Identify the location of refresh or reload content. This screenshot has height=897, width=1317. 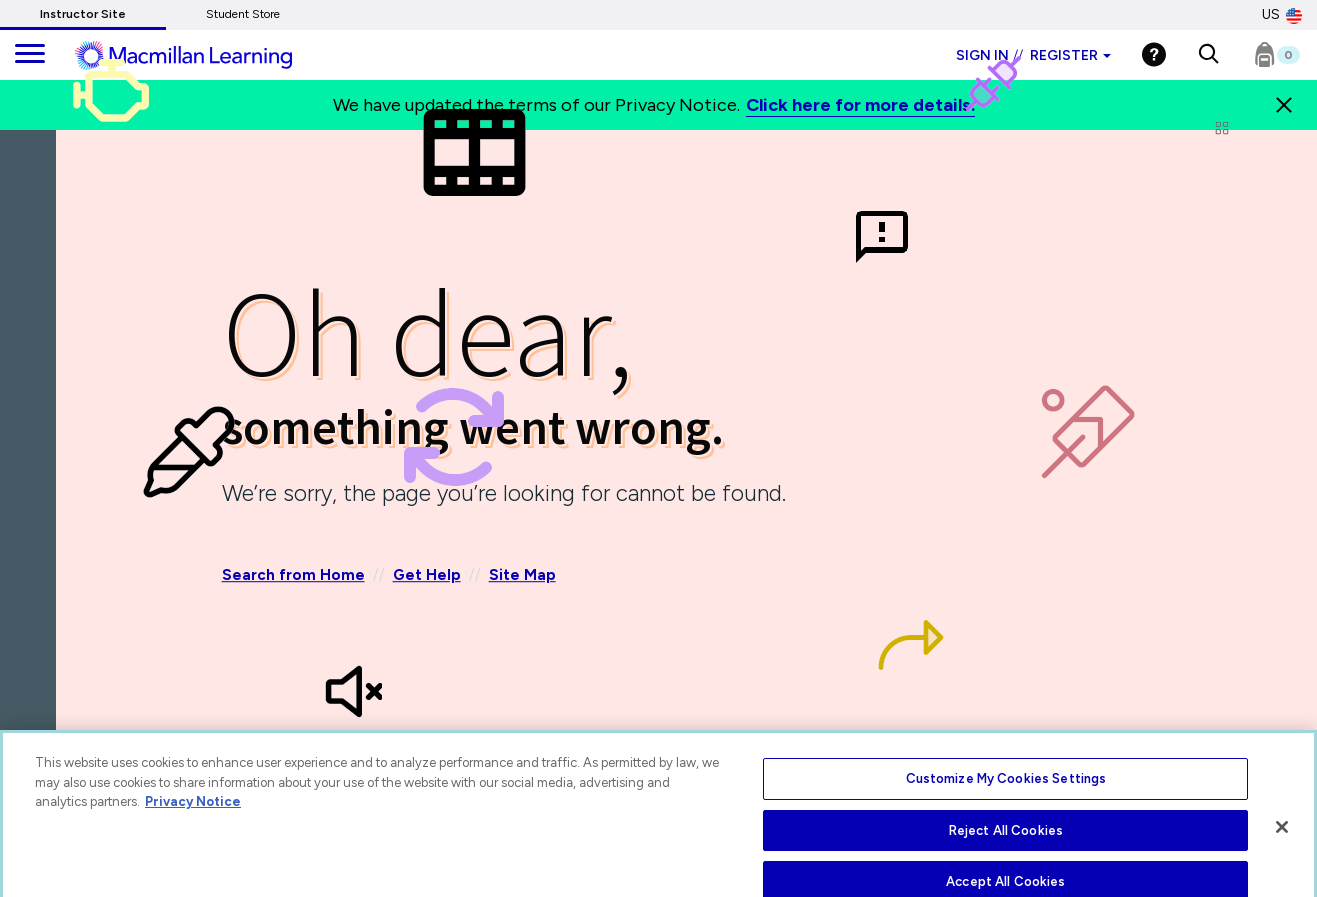
(454, 437).